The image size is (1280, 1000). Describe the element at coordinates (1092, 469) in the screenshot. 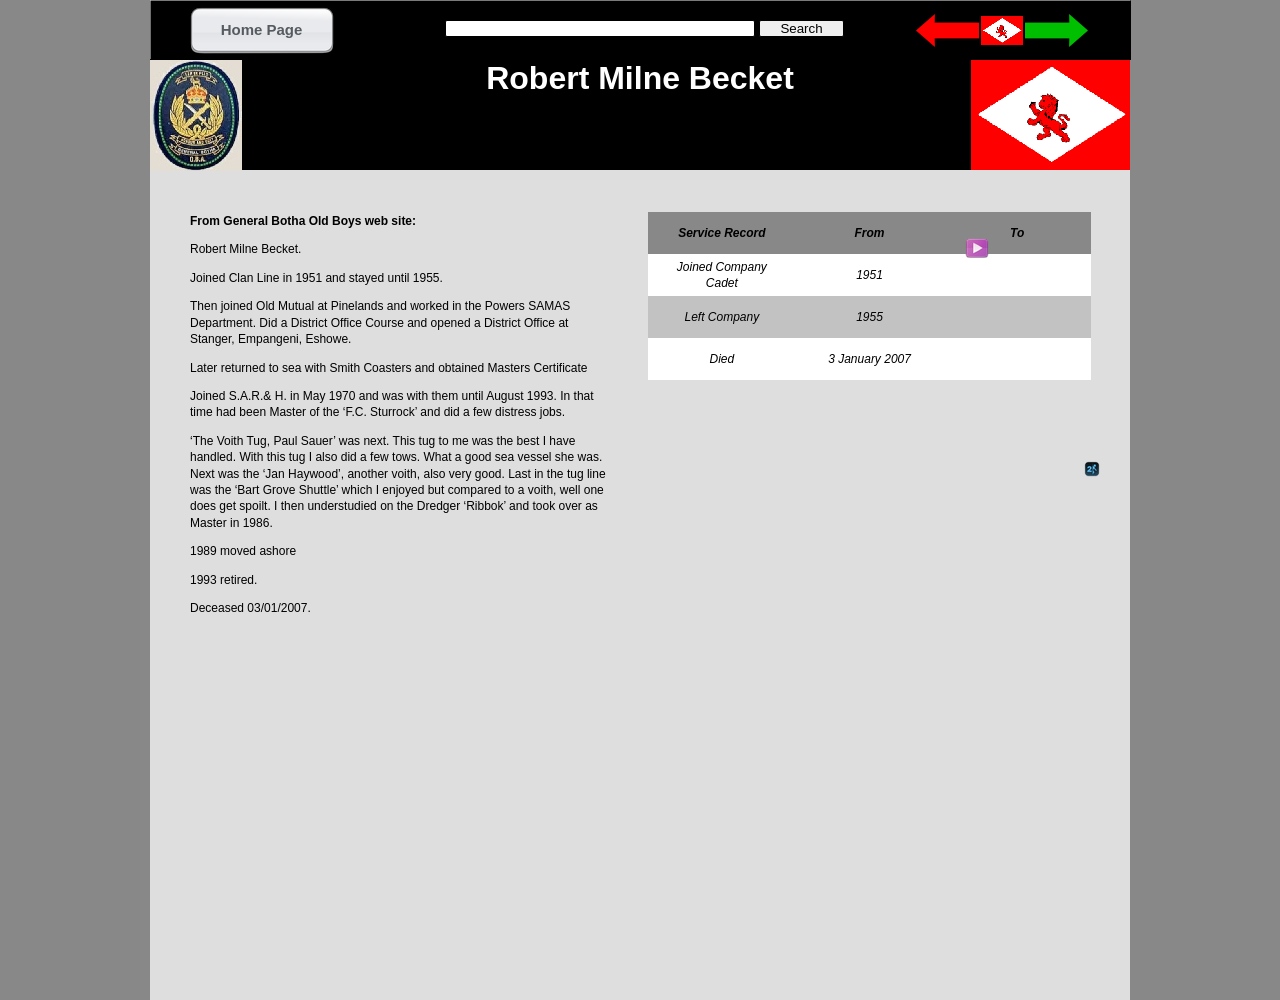

I see `launch portal 2 game` at that location.